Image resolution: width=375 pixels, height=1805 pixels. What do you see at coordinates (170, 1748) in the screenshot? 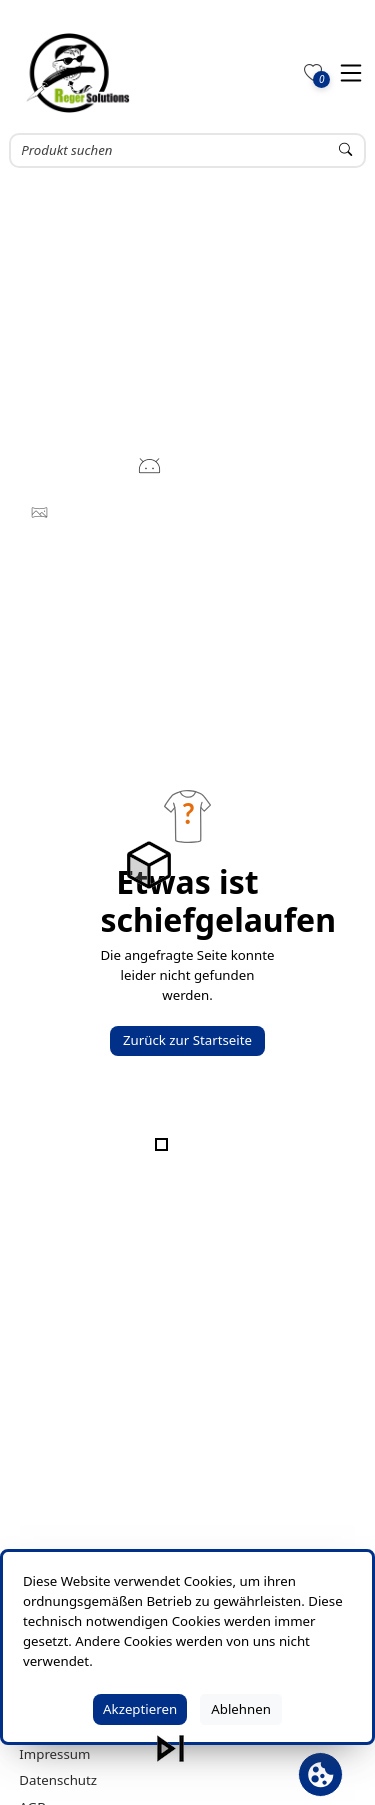
I see `skip to the next track or video` at bounding box center [170, 1748].